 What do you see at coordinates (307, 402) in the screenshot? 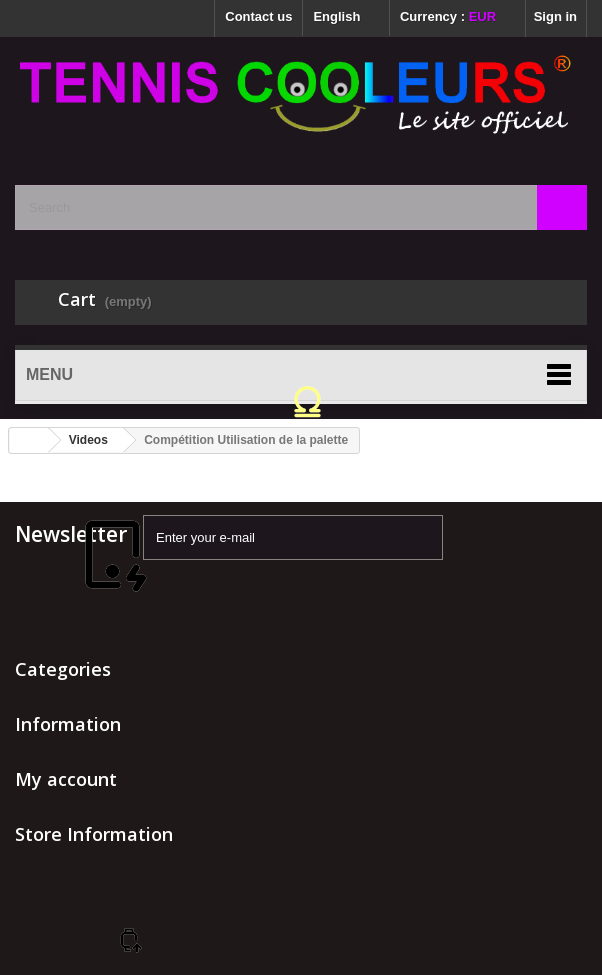
I see `libra zodiac sign symbol` at bounding box center [307, 402].